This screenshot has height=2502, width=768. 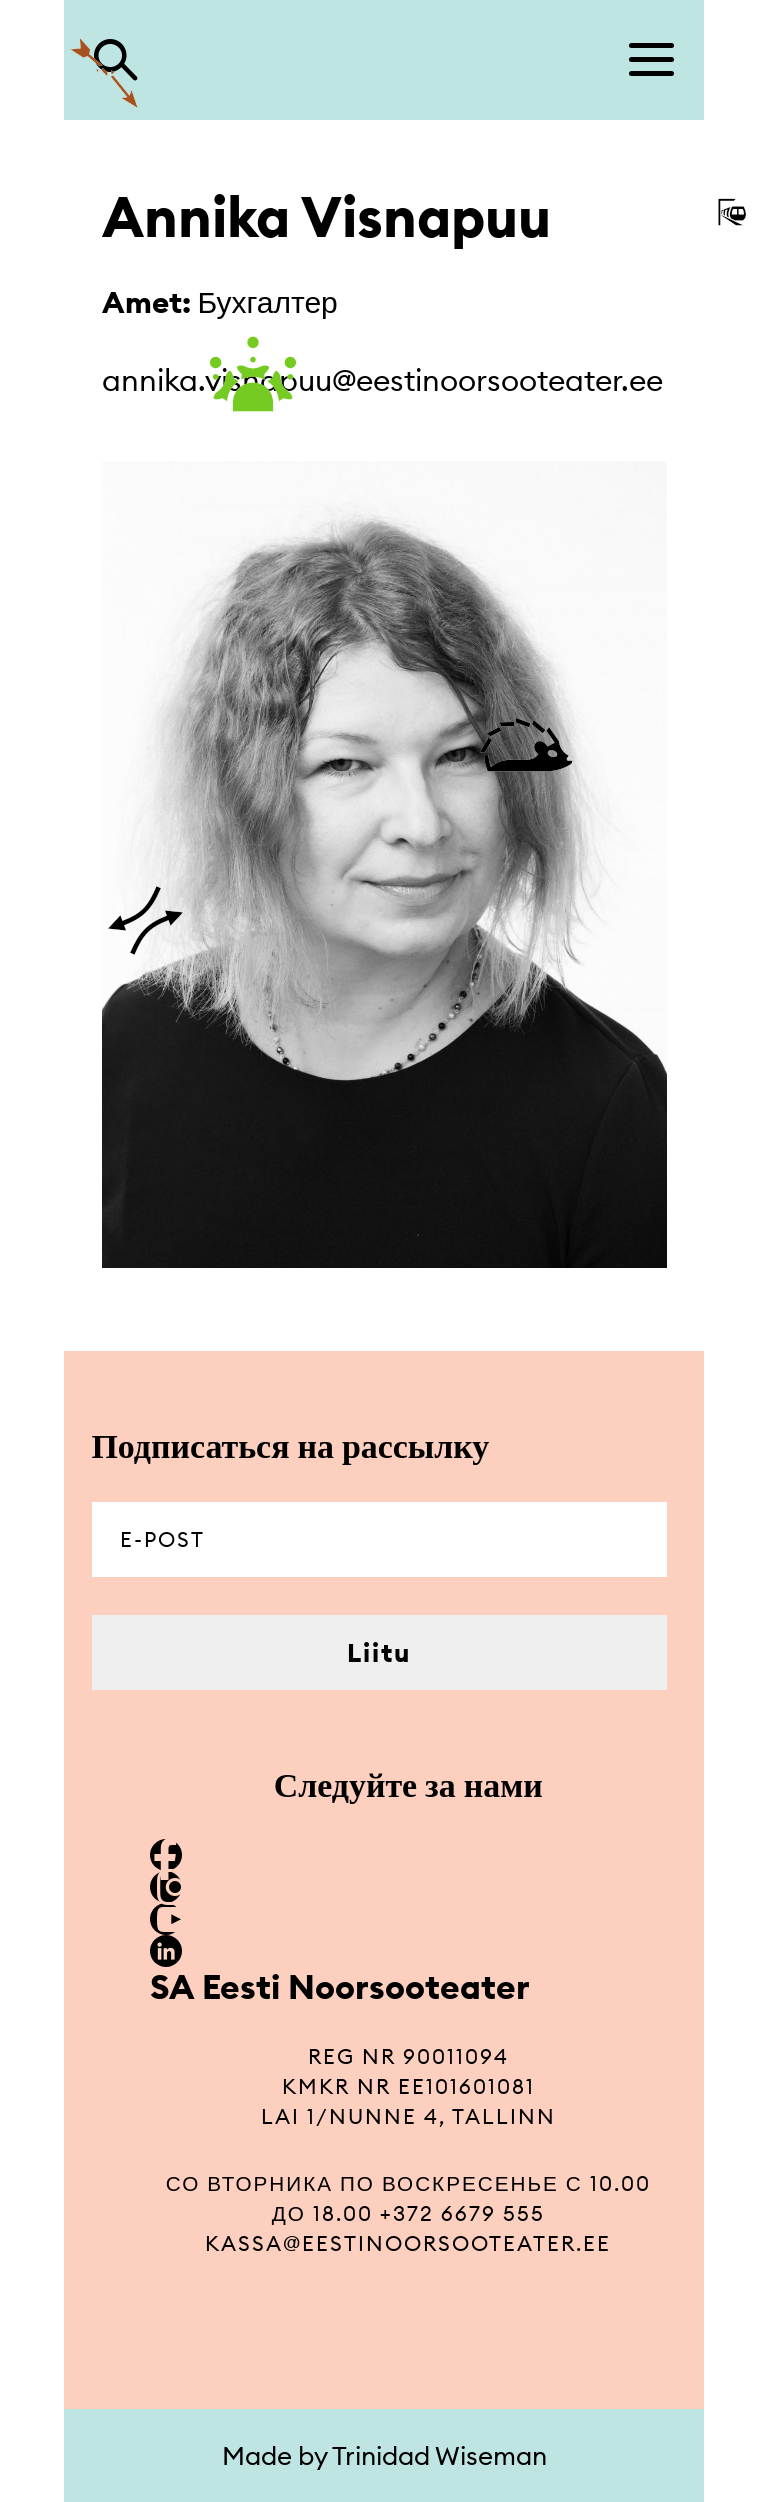 What do you see at coordinates (526, 745) in the screenshot?
I see `decorative animal icon for games or profiles` at bounding box center [526, 745].